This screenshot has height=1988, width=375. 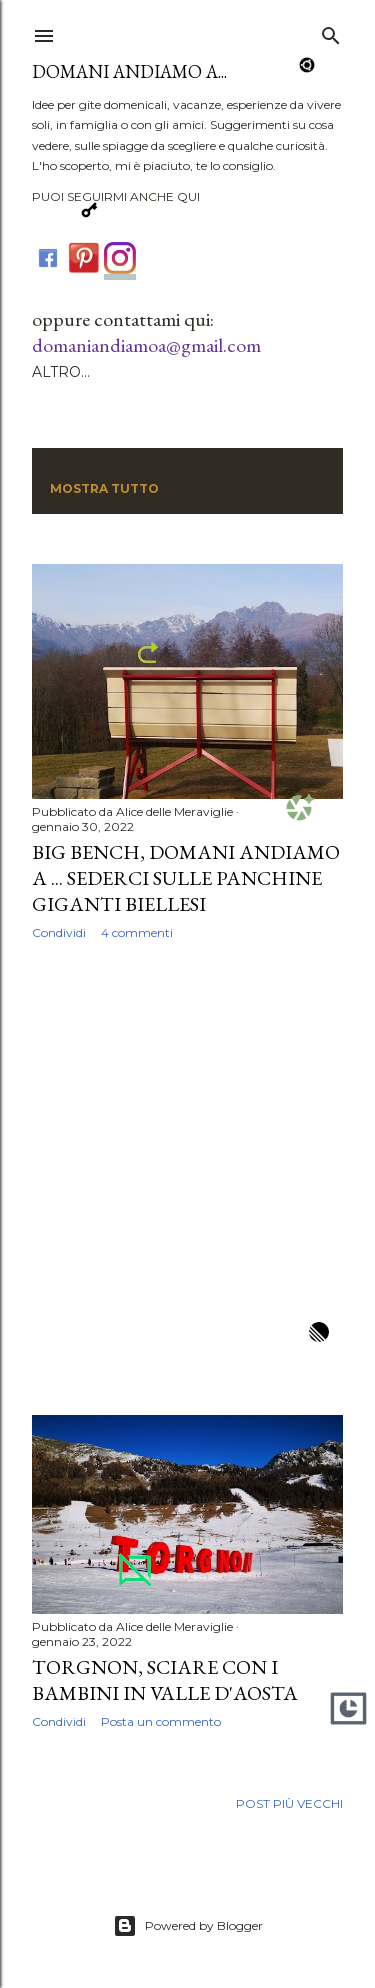 What do you see at coordinates (135, 1570) in the screenshot?
I see `disable chat or messaging` at bounding box center [135, 1570].